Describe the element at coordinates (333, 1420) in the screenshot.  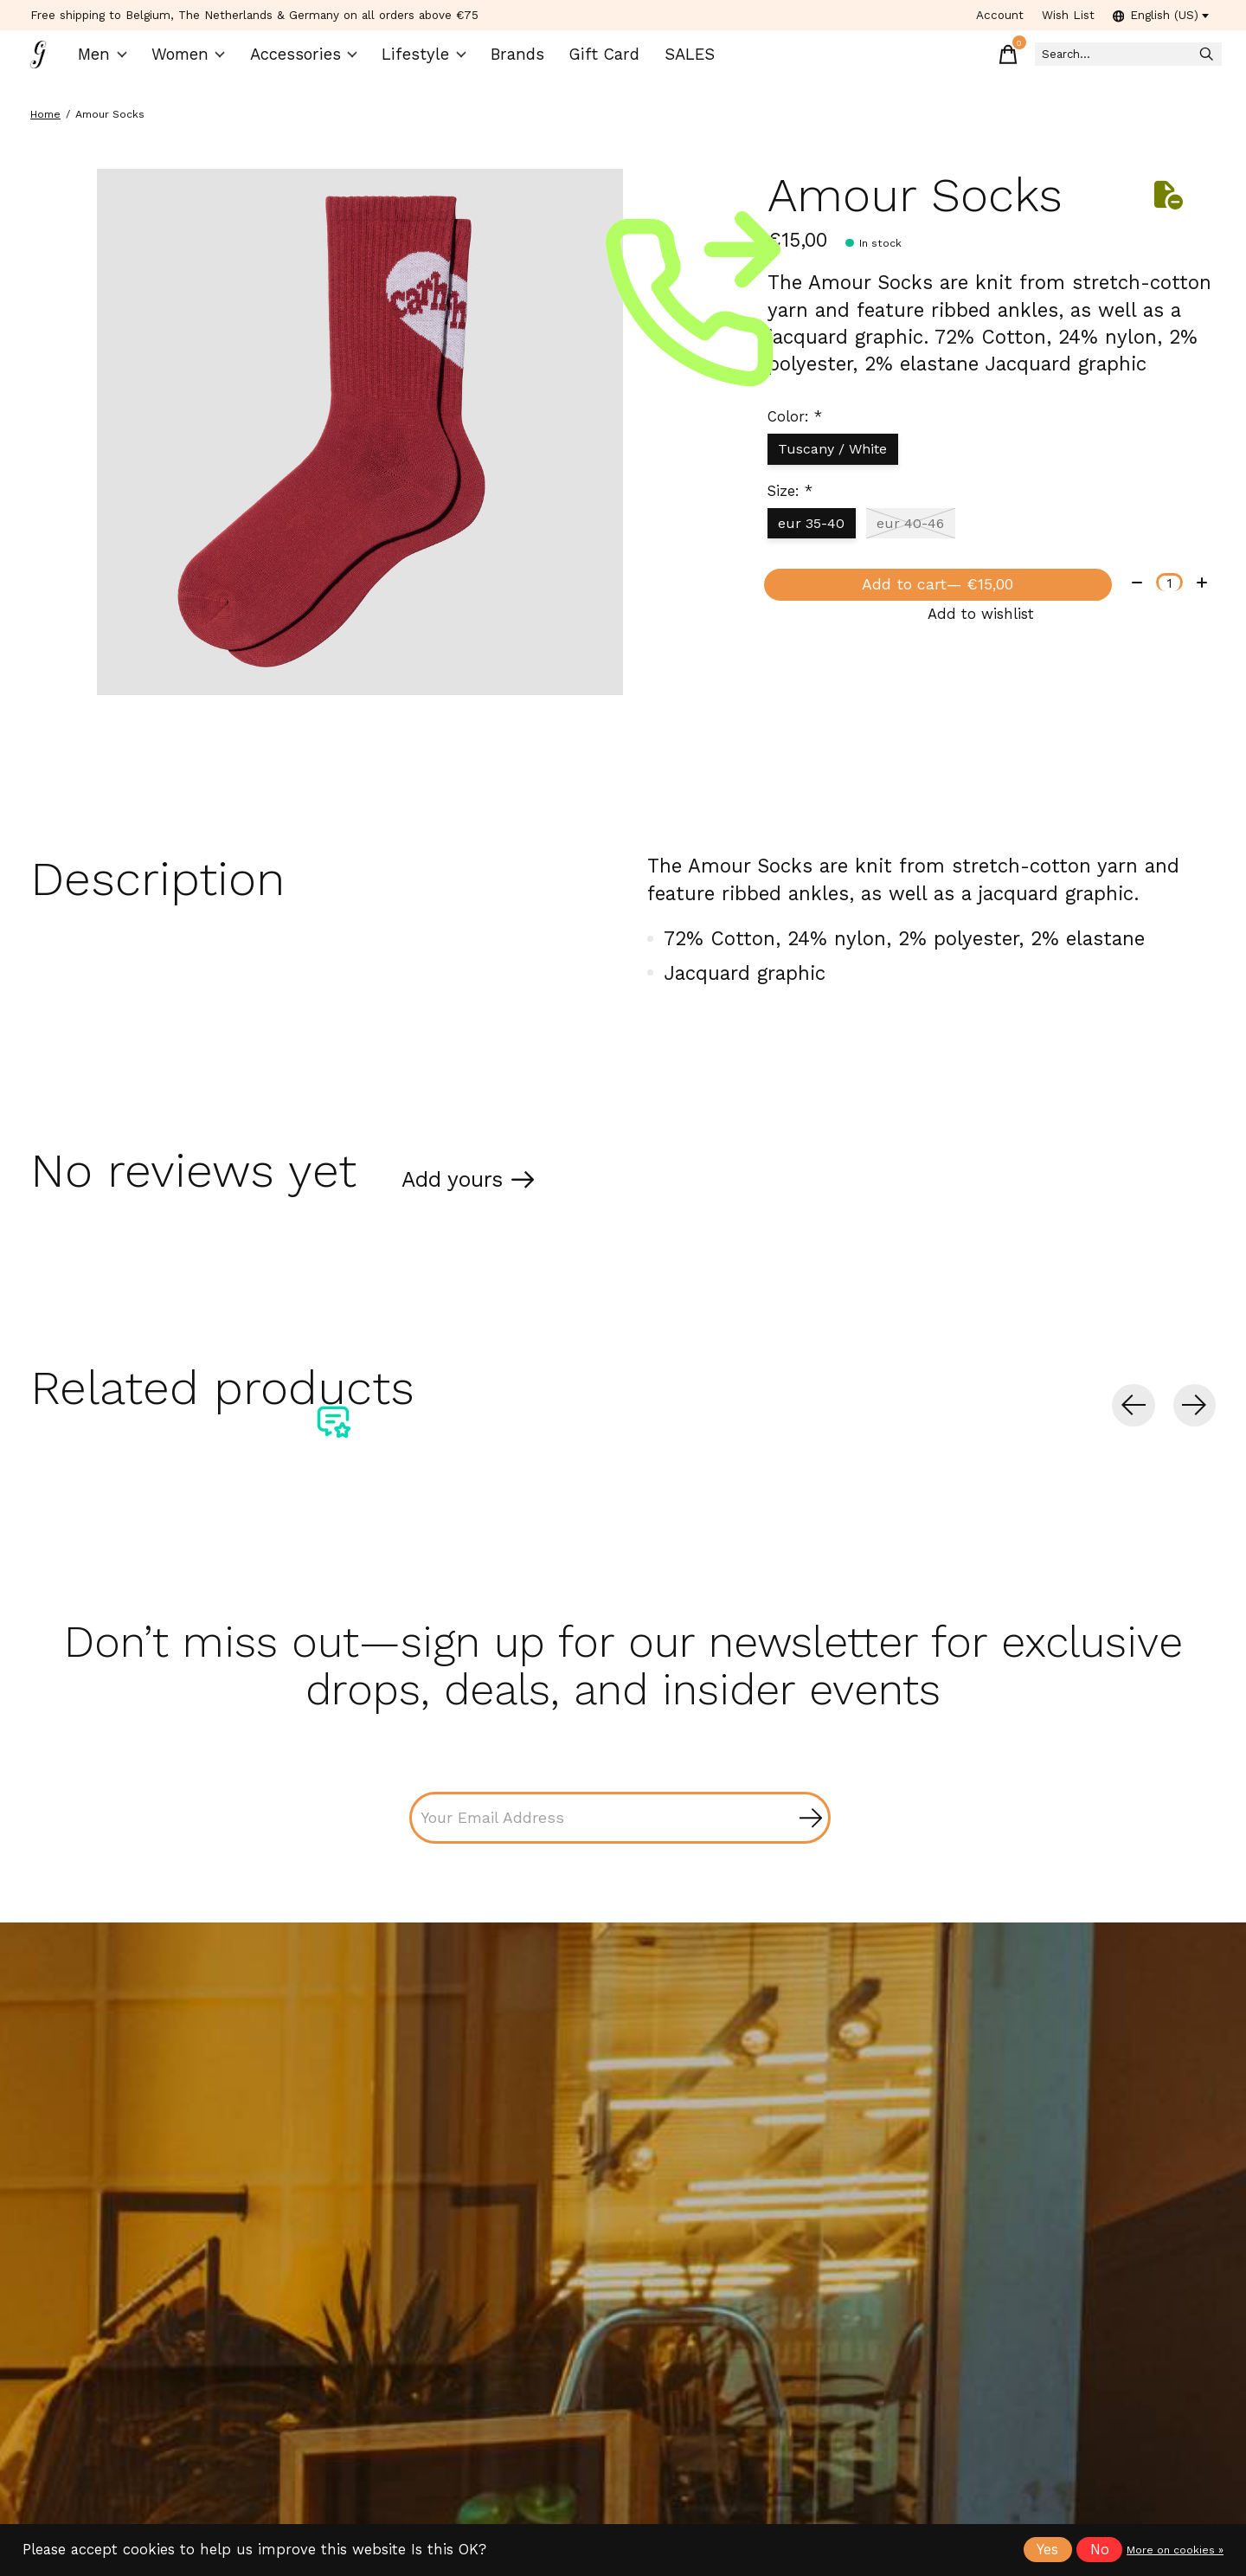
I see `view starred messages` at that location.